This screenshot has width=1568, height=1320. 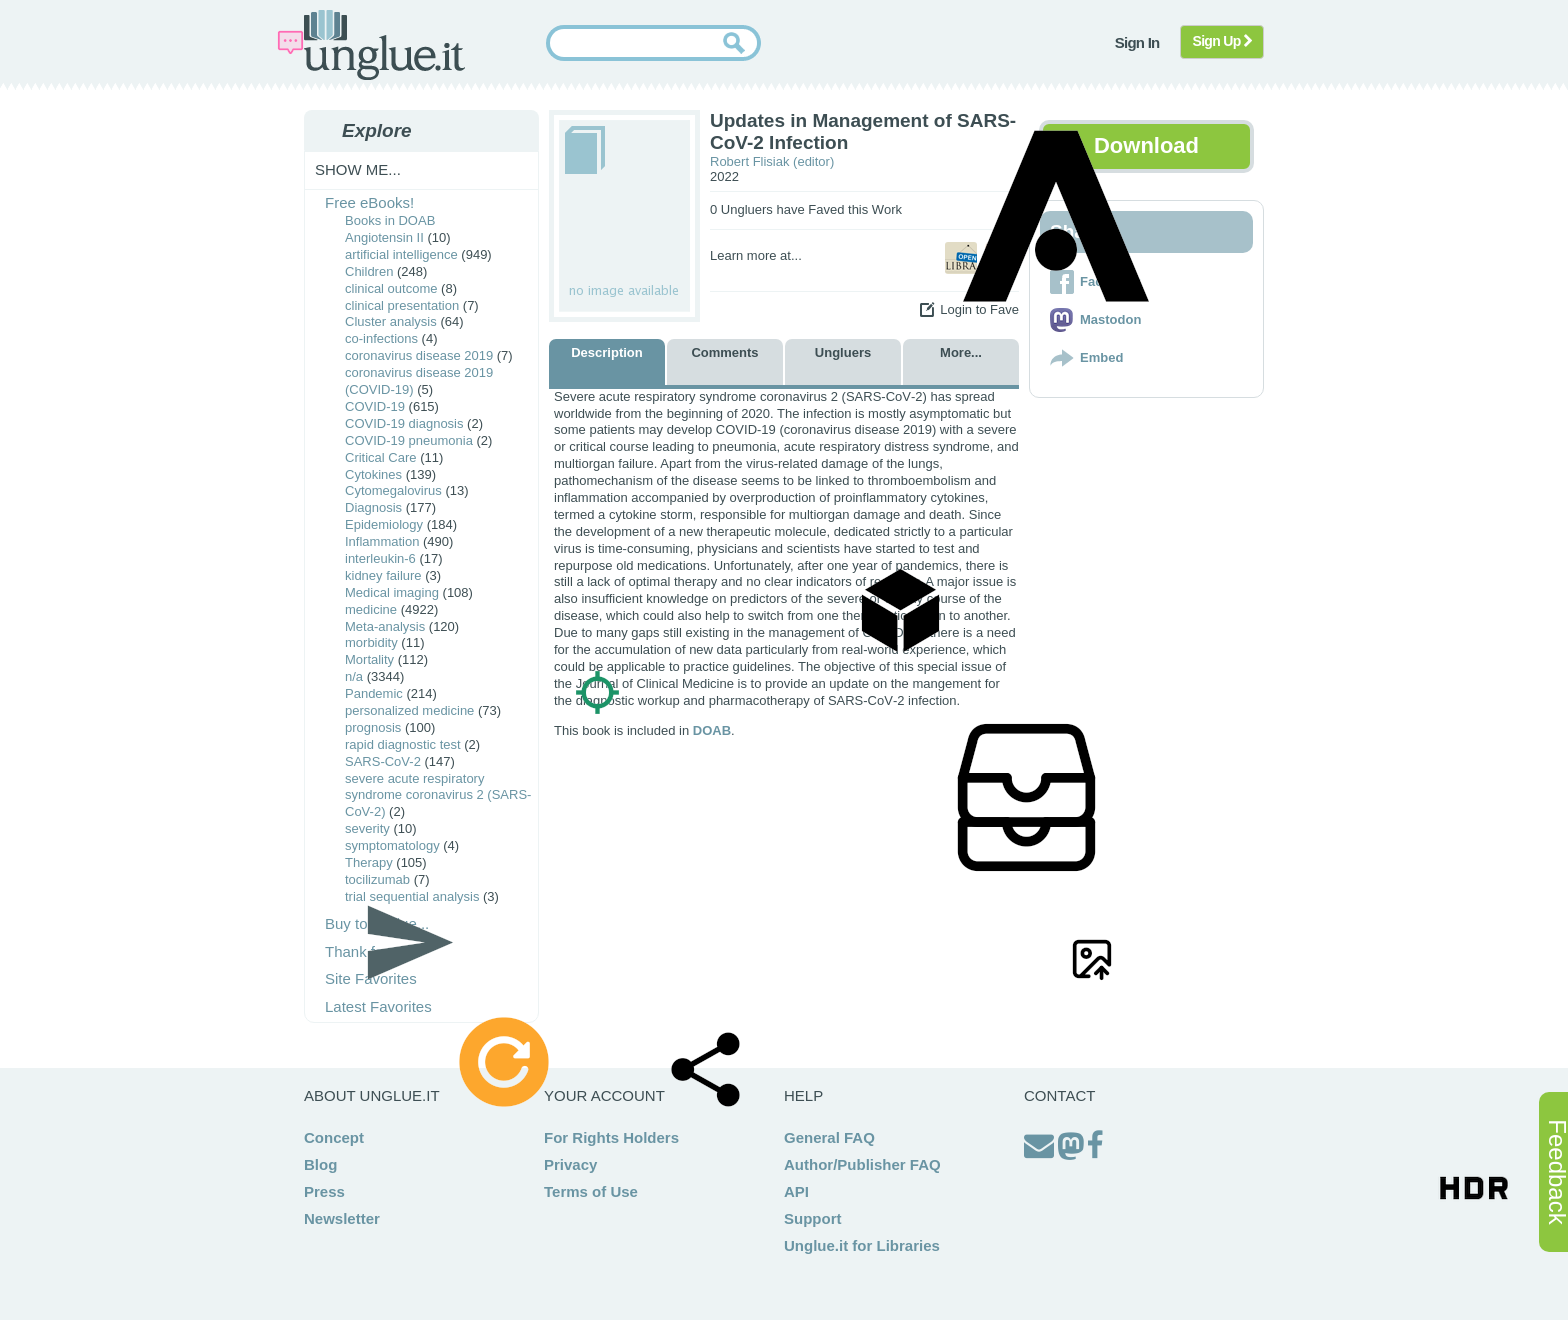 I want to click on open chat or messaging, so click(x=290, y=41).